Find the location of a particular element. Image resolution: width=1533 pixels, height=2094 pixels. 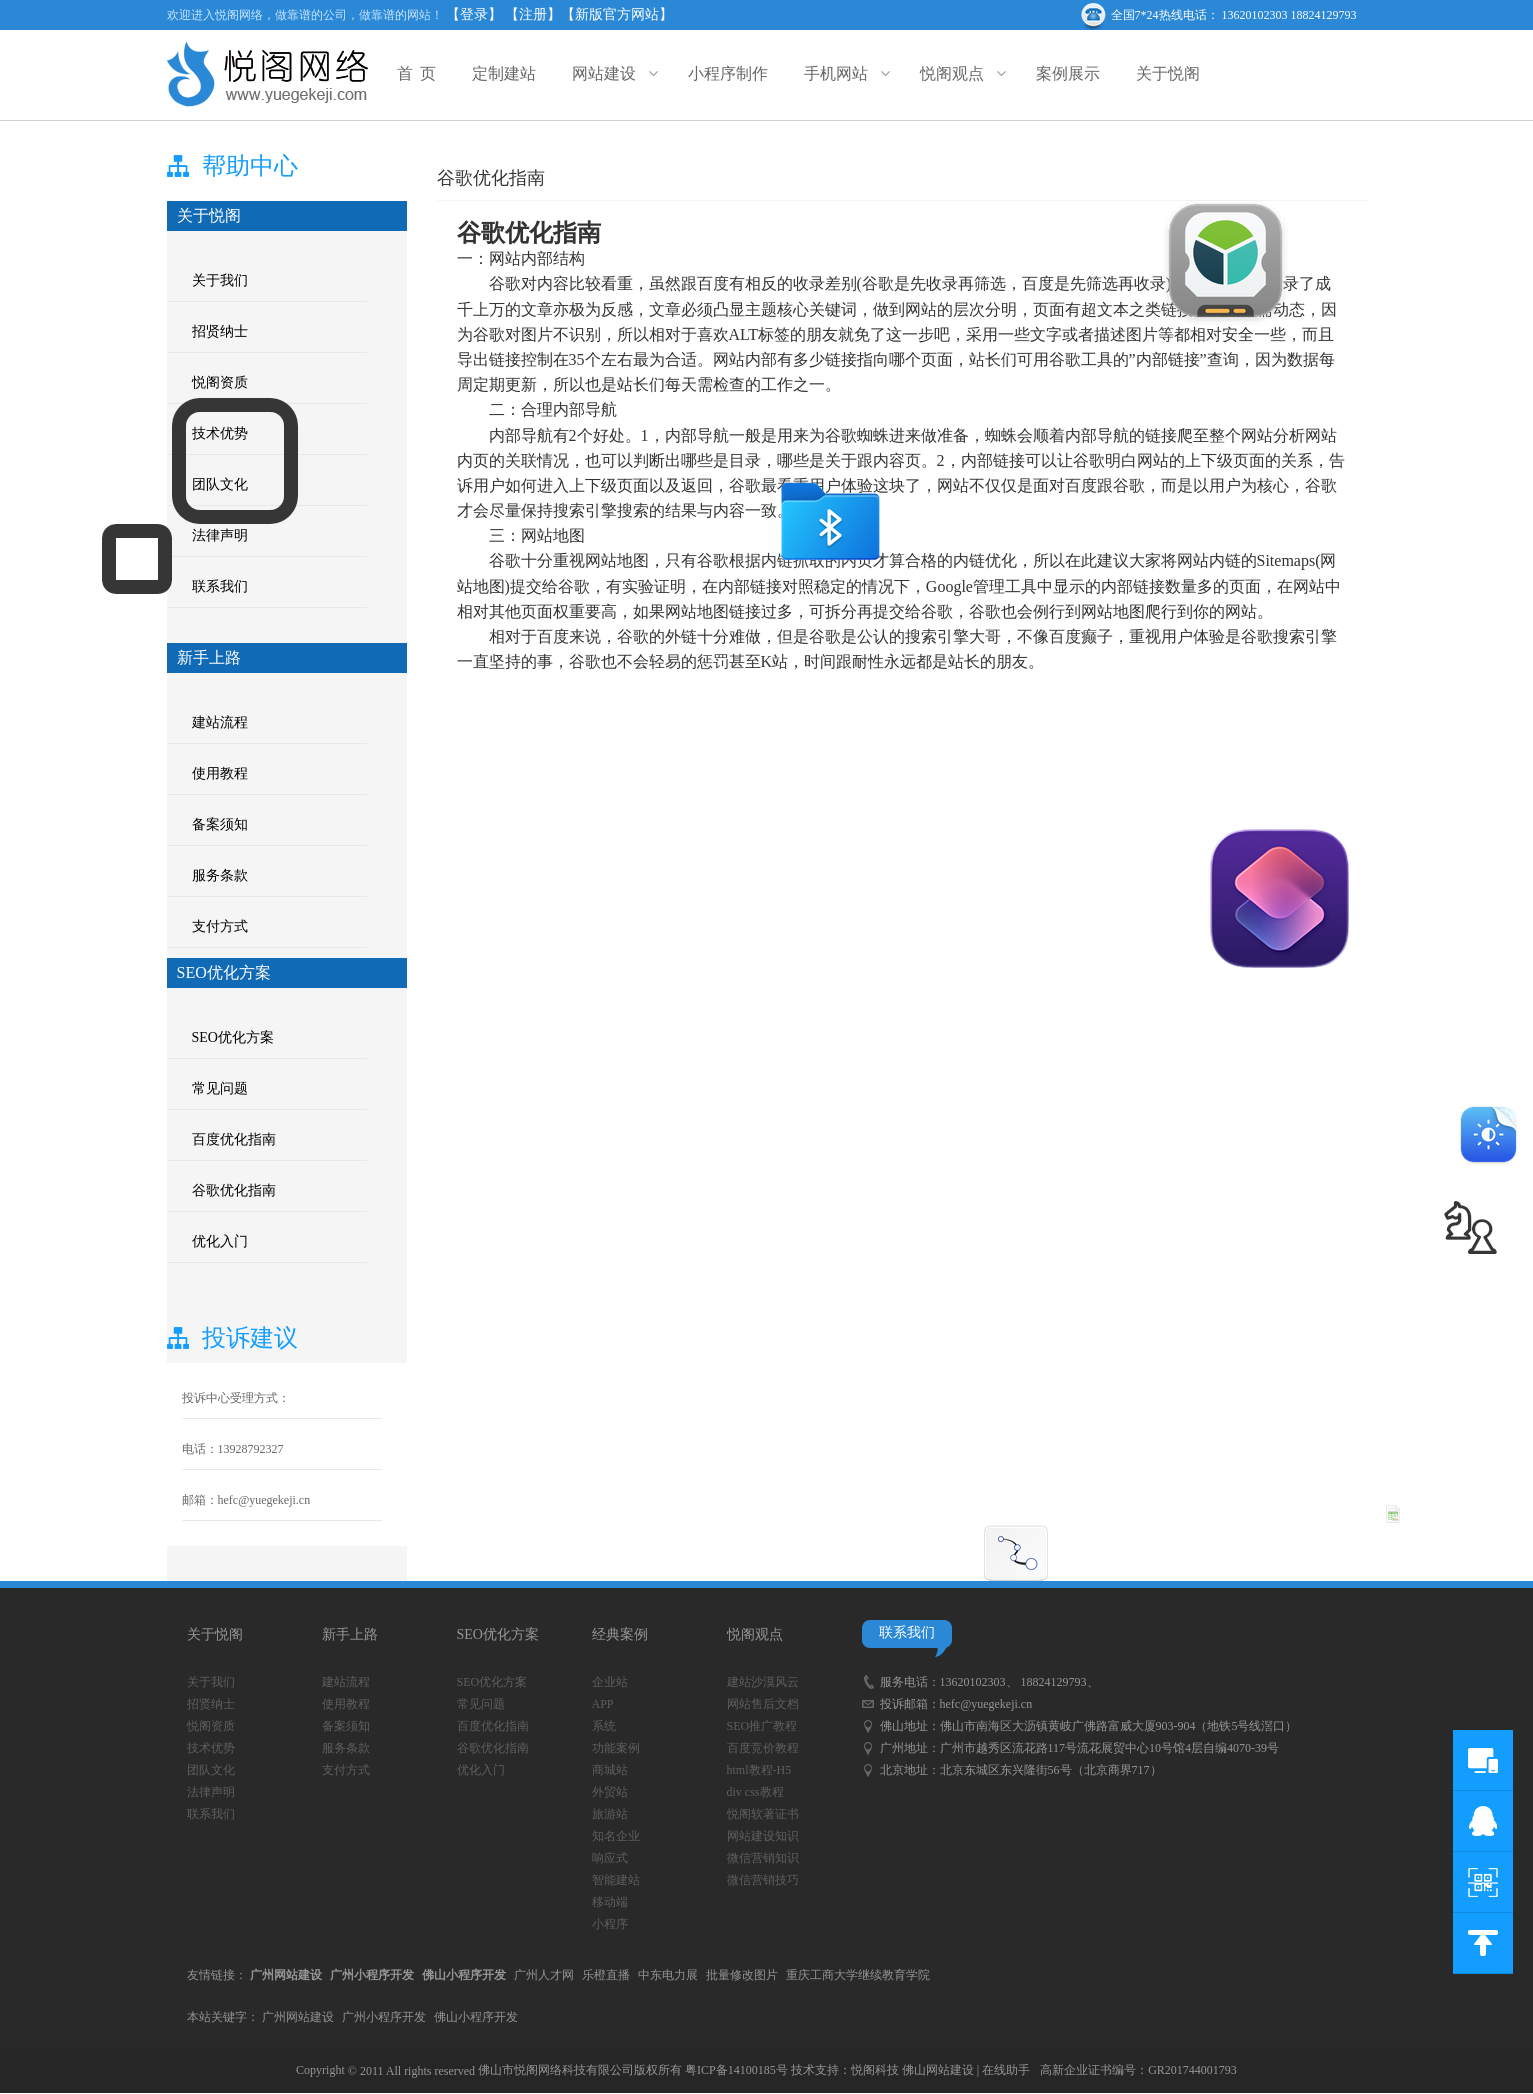

spreadsheet file created in openoffice calc is located at coordinates (1393, 1514).